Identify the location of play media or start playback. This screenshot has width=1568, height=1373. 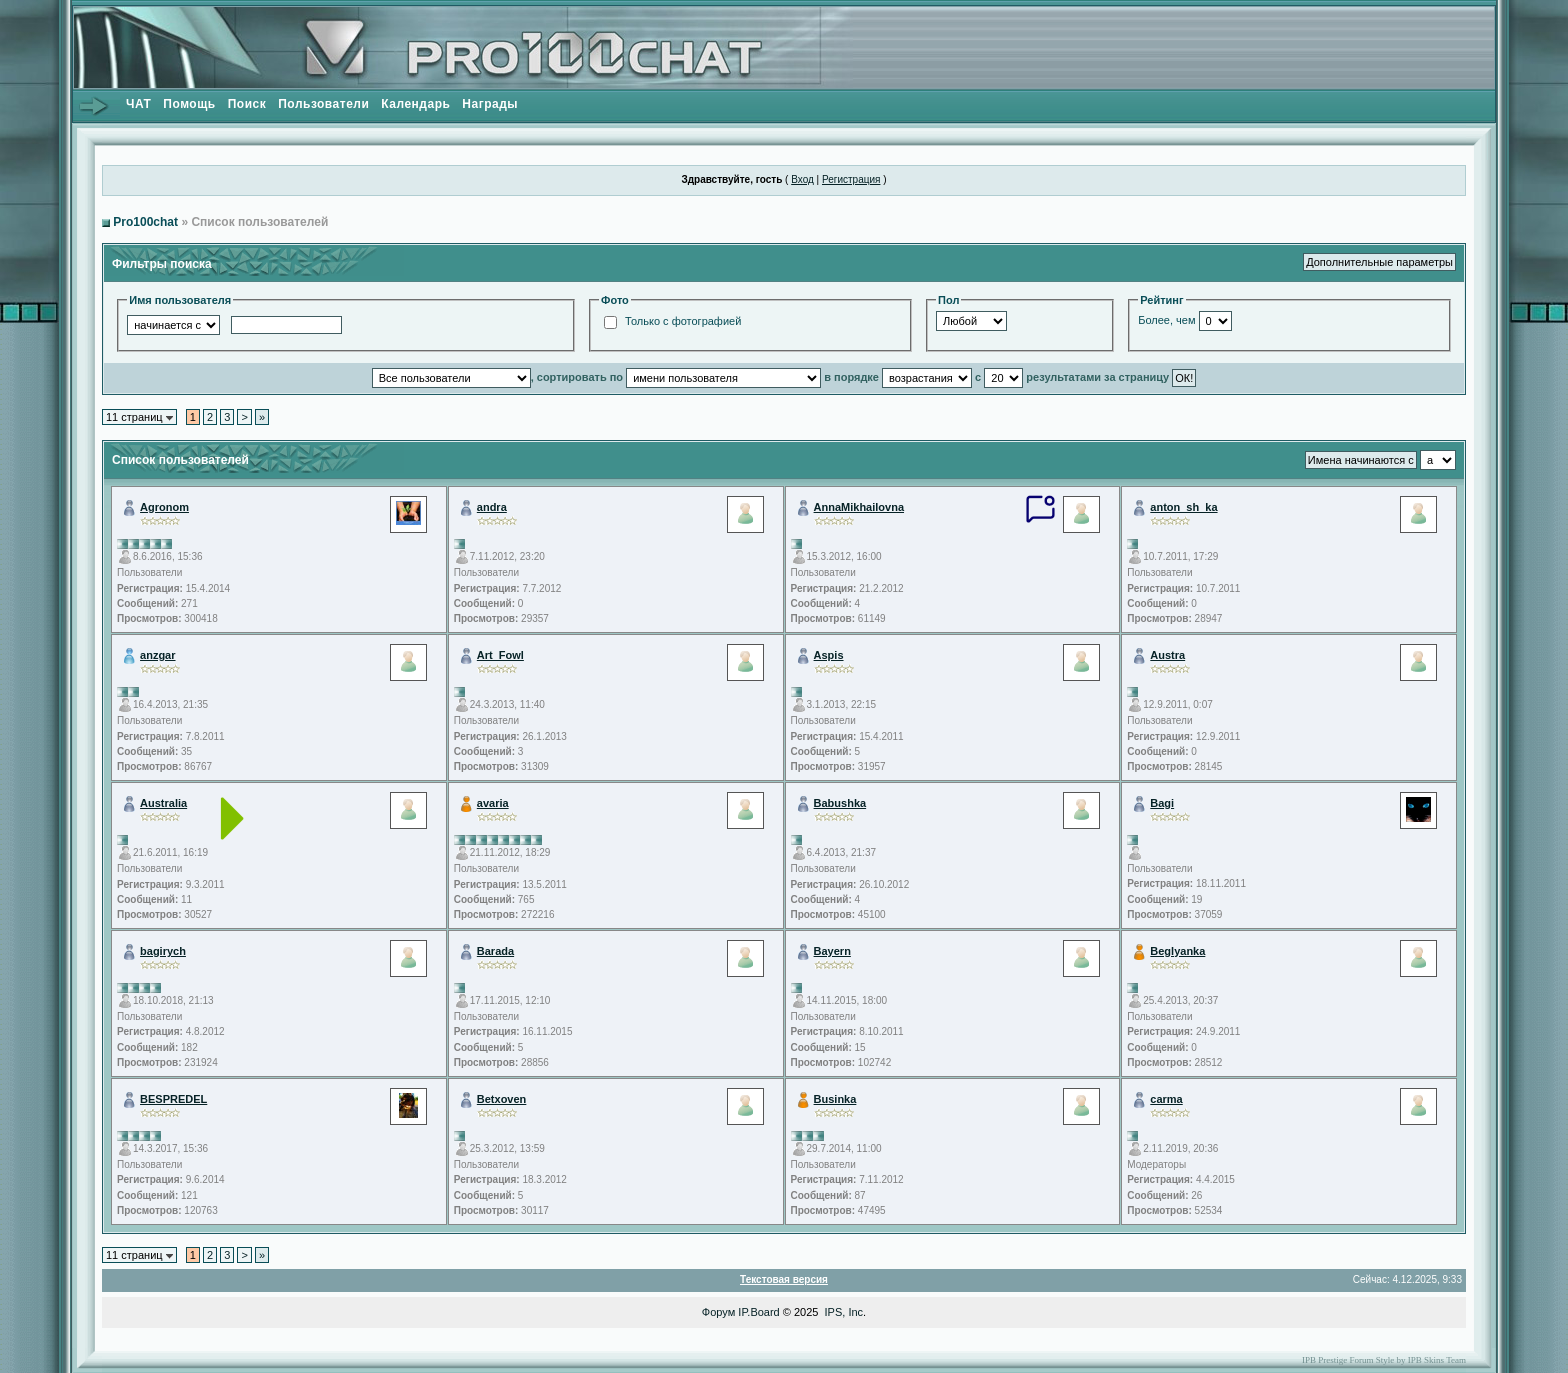
(232, 818).